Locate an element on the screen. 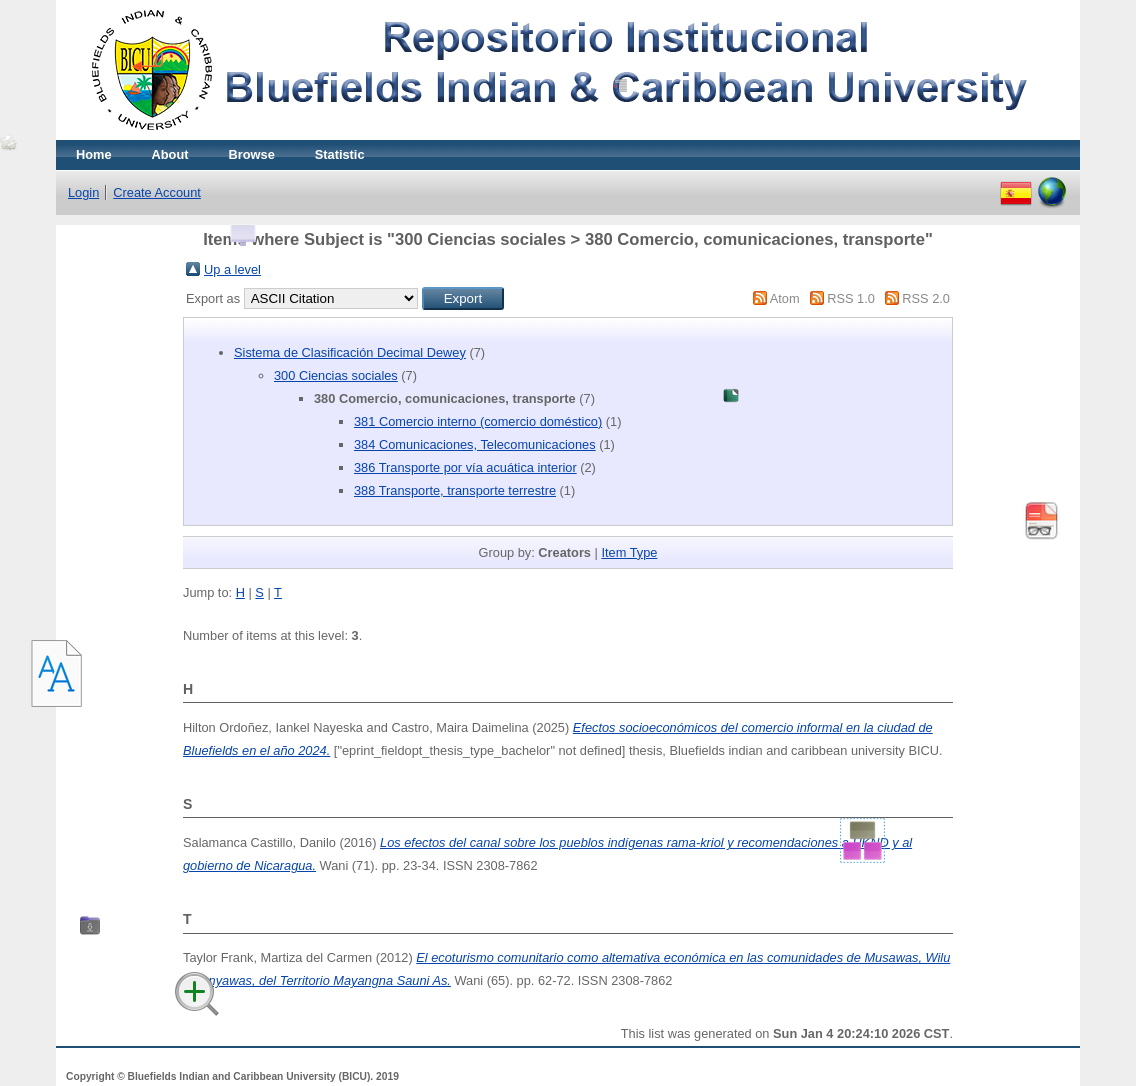  change desktop wallpaper settings is located at coordinates (731, 395).